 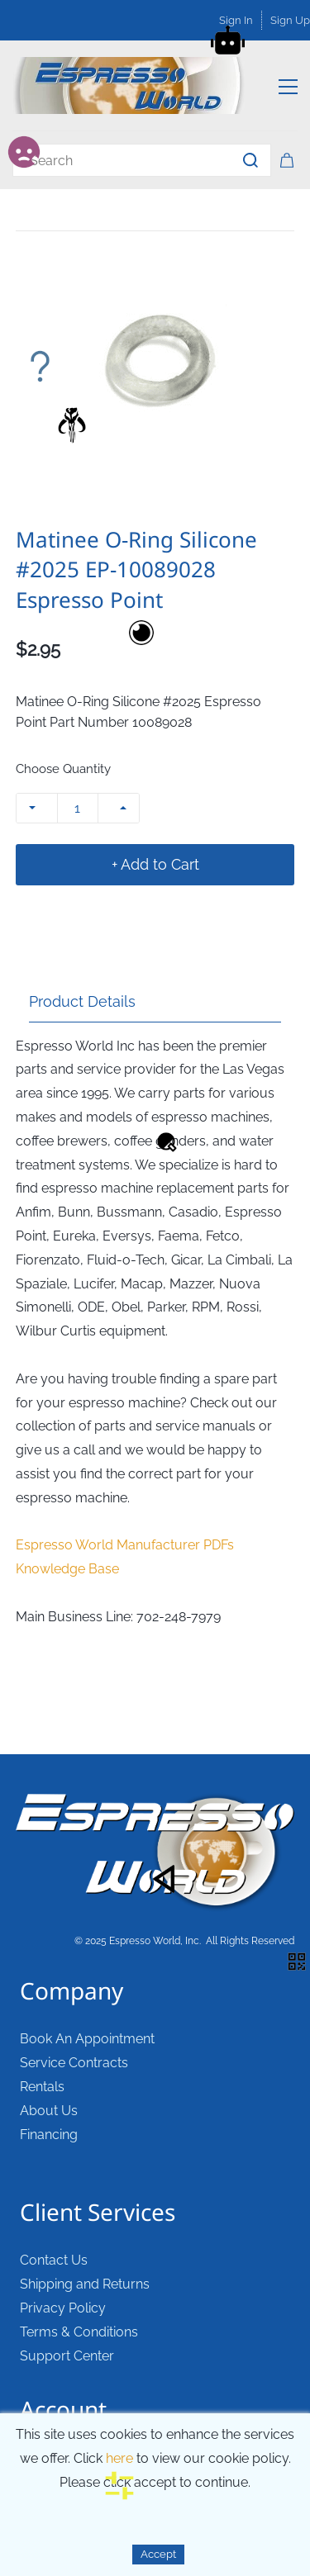 What do you see at coordinates (227, 41) in the screenshot?
I see `access AI assistant or chatbot features` at bounding box center [227, 41].